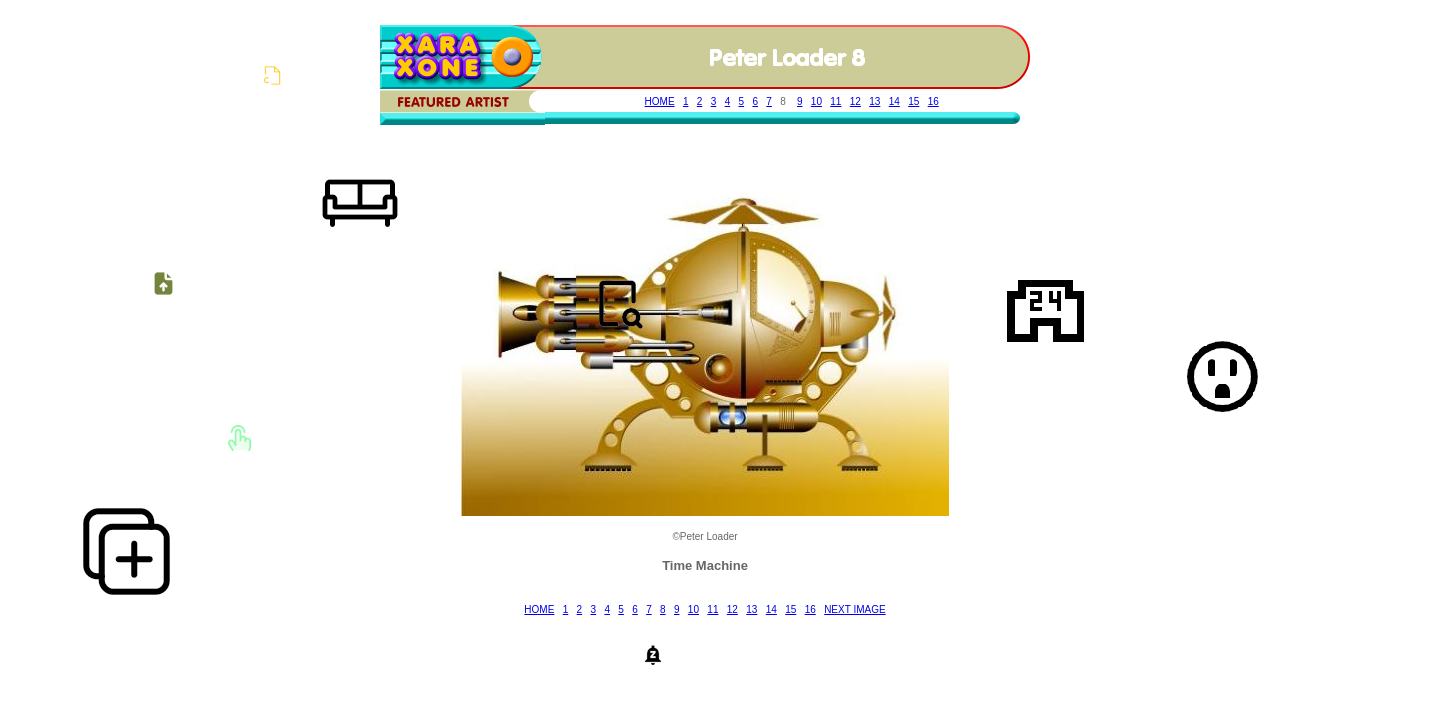  I want to click on upload a file, so click(163, 283).